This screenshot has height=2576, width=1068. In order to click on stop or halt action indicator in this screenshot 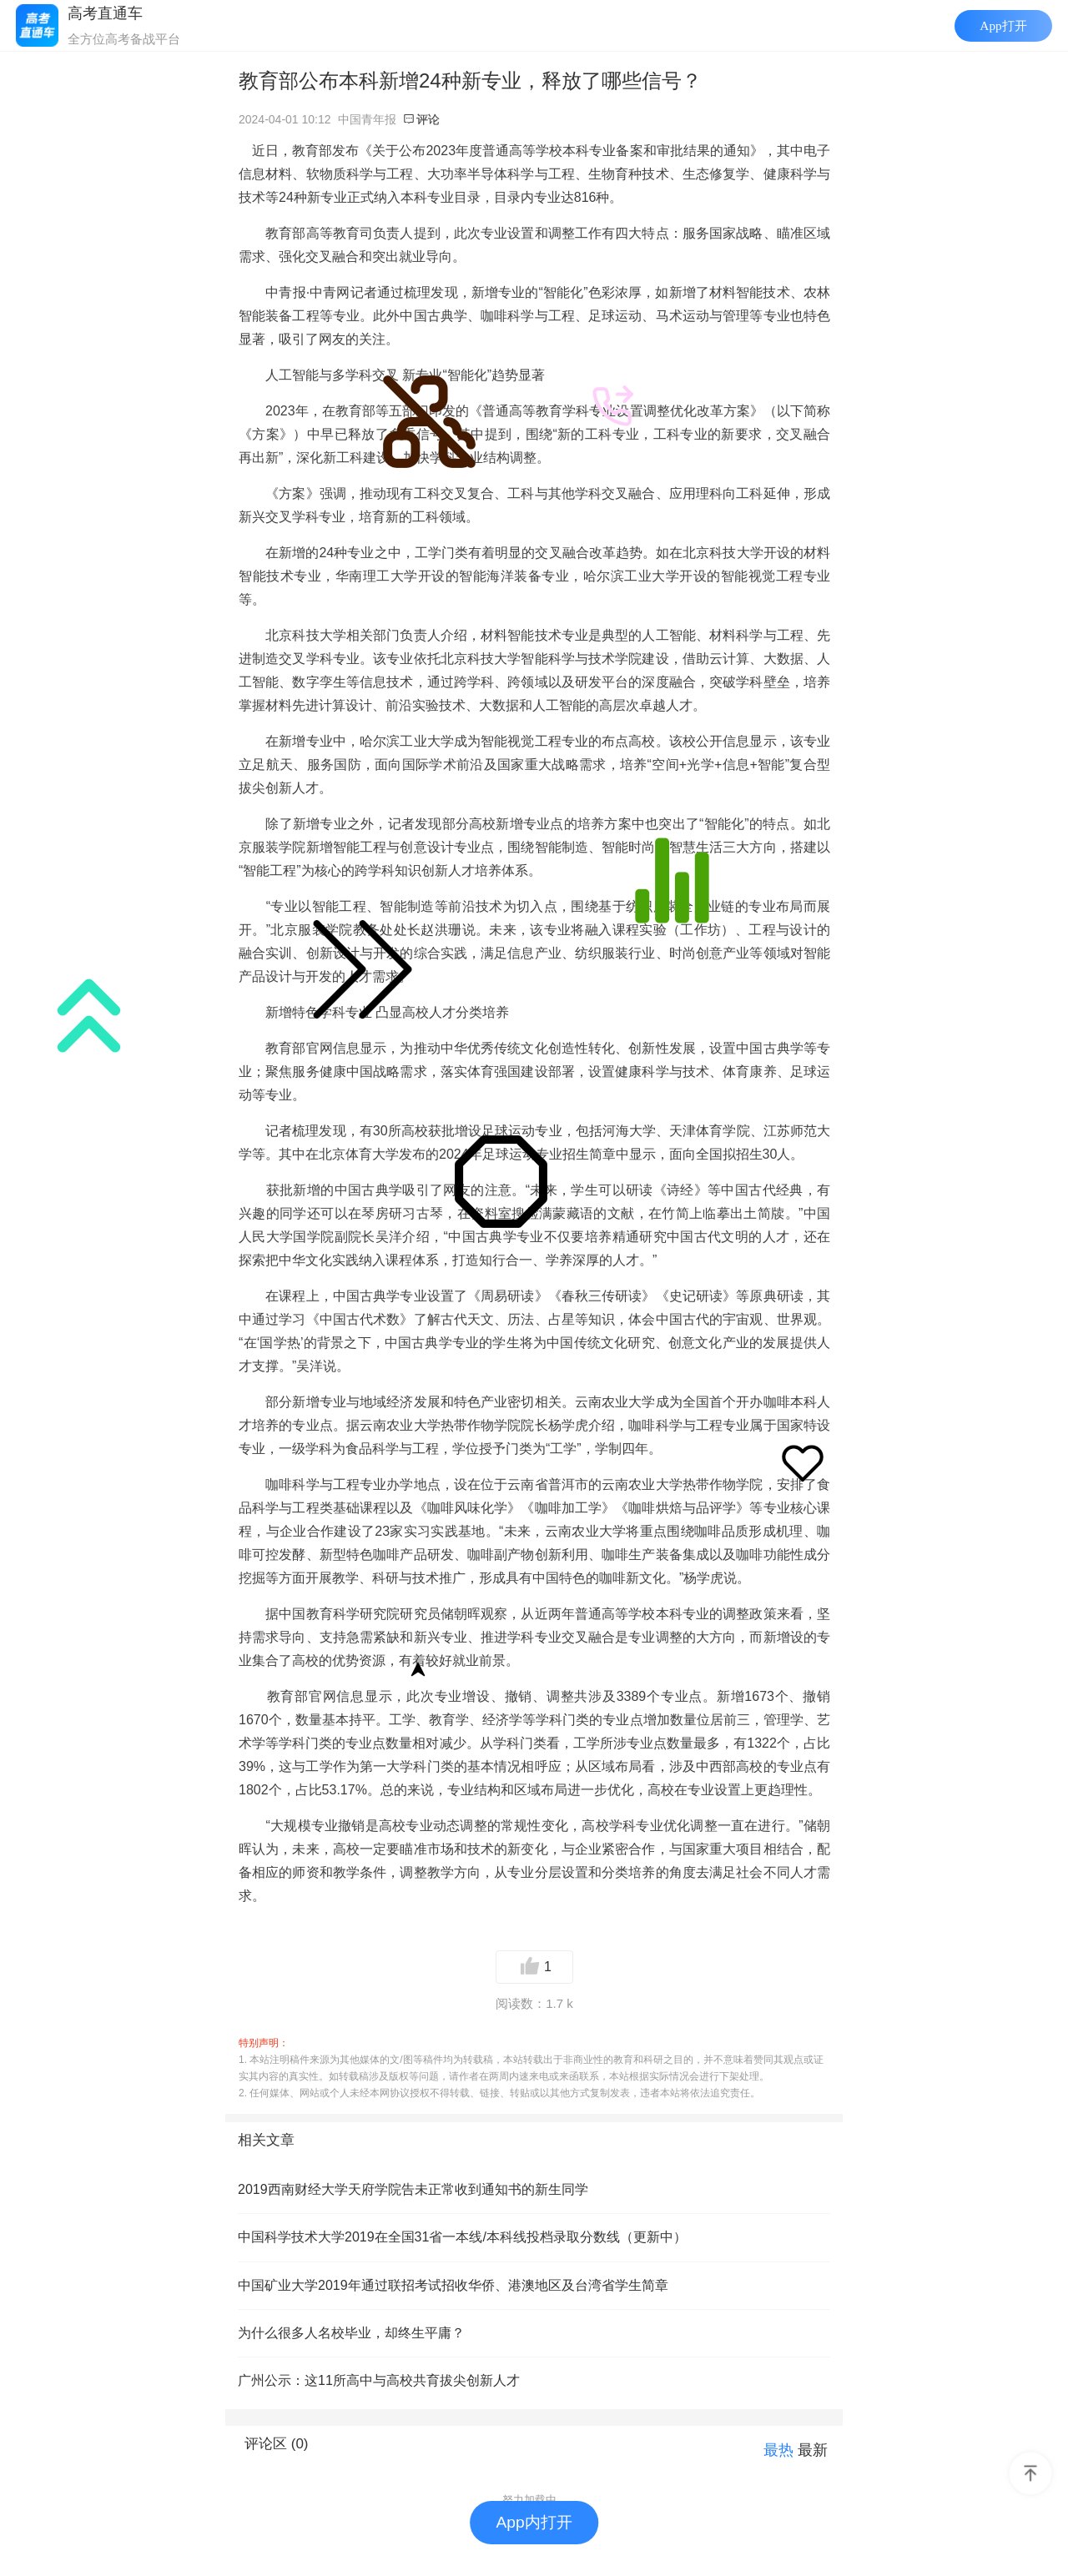, I will do `click(501, 1181)`.